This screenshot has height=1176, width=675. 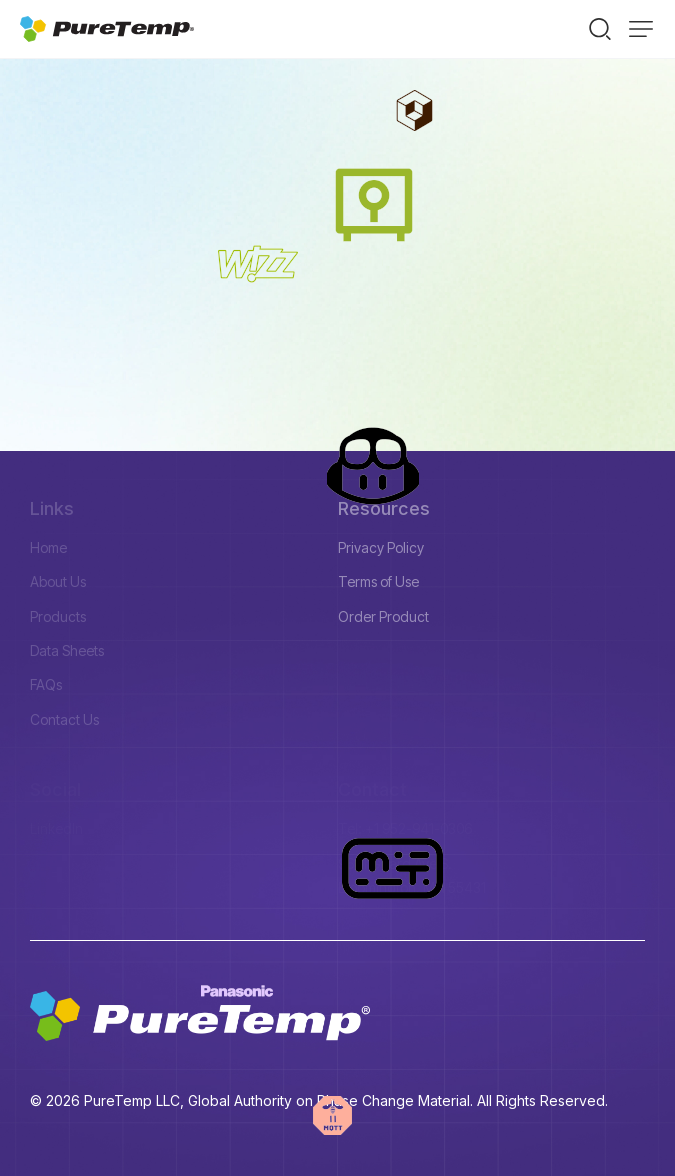 I want to click on open zigbee2mqtt smart home integration settings, so click(x=332, y=1115).